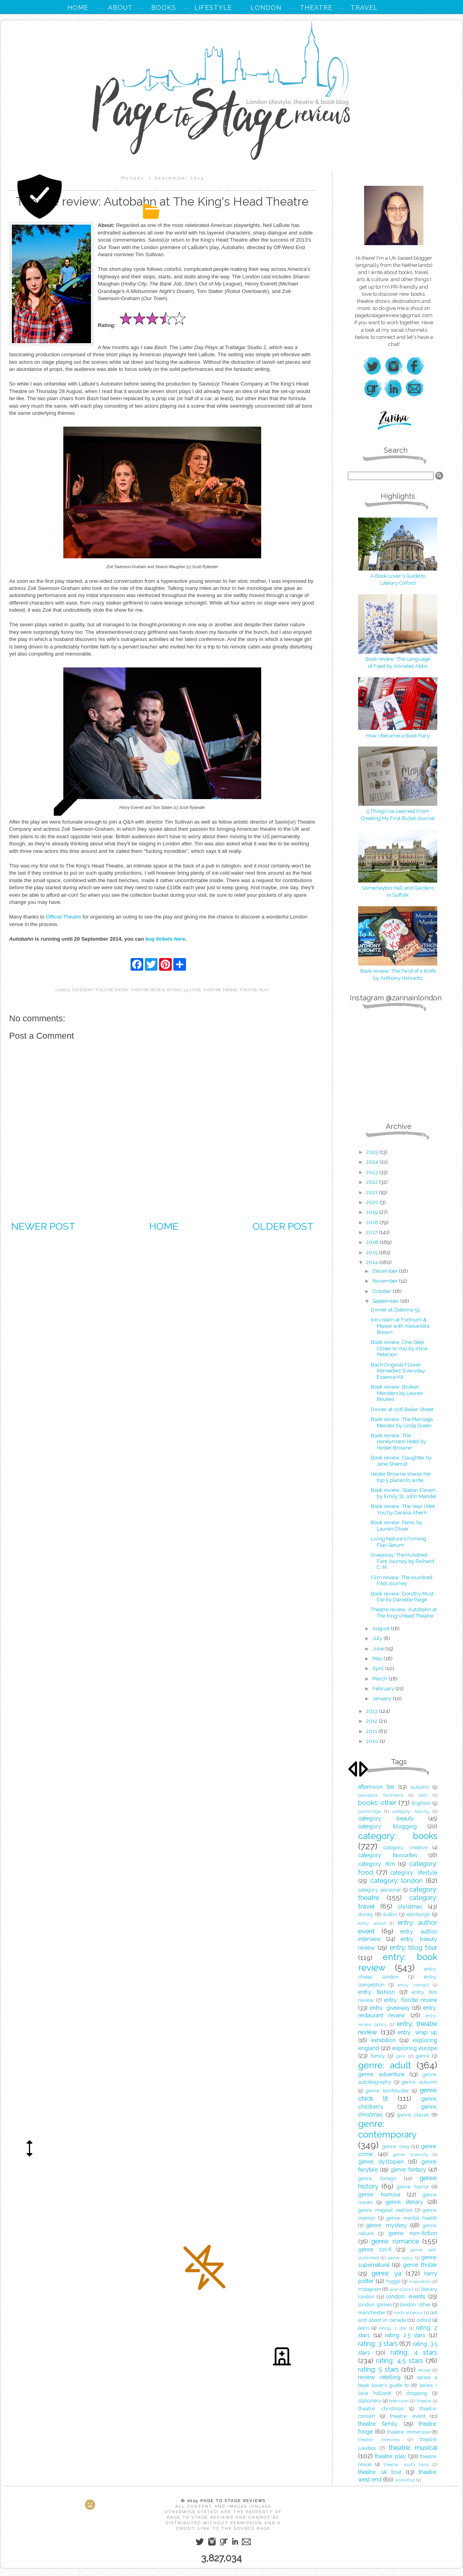  I want to click on find nearby hospitals or medical facilities, so click(282, 2356).